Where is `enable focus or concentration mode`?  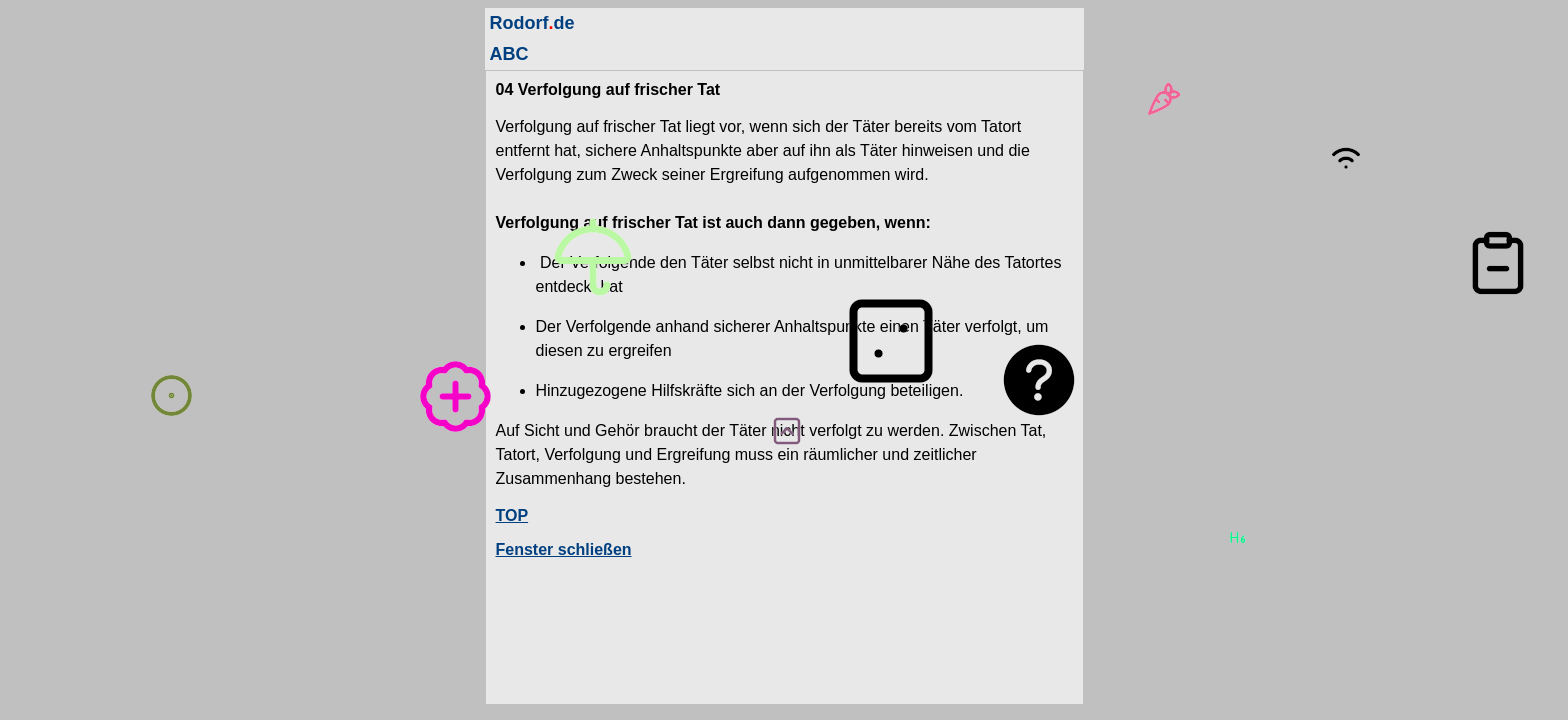 enable focus or concentration mode is located at coordinates (171, 395).